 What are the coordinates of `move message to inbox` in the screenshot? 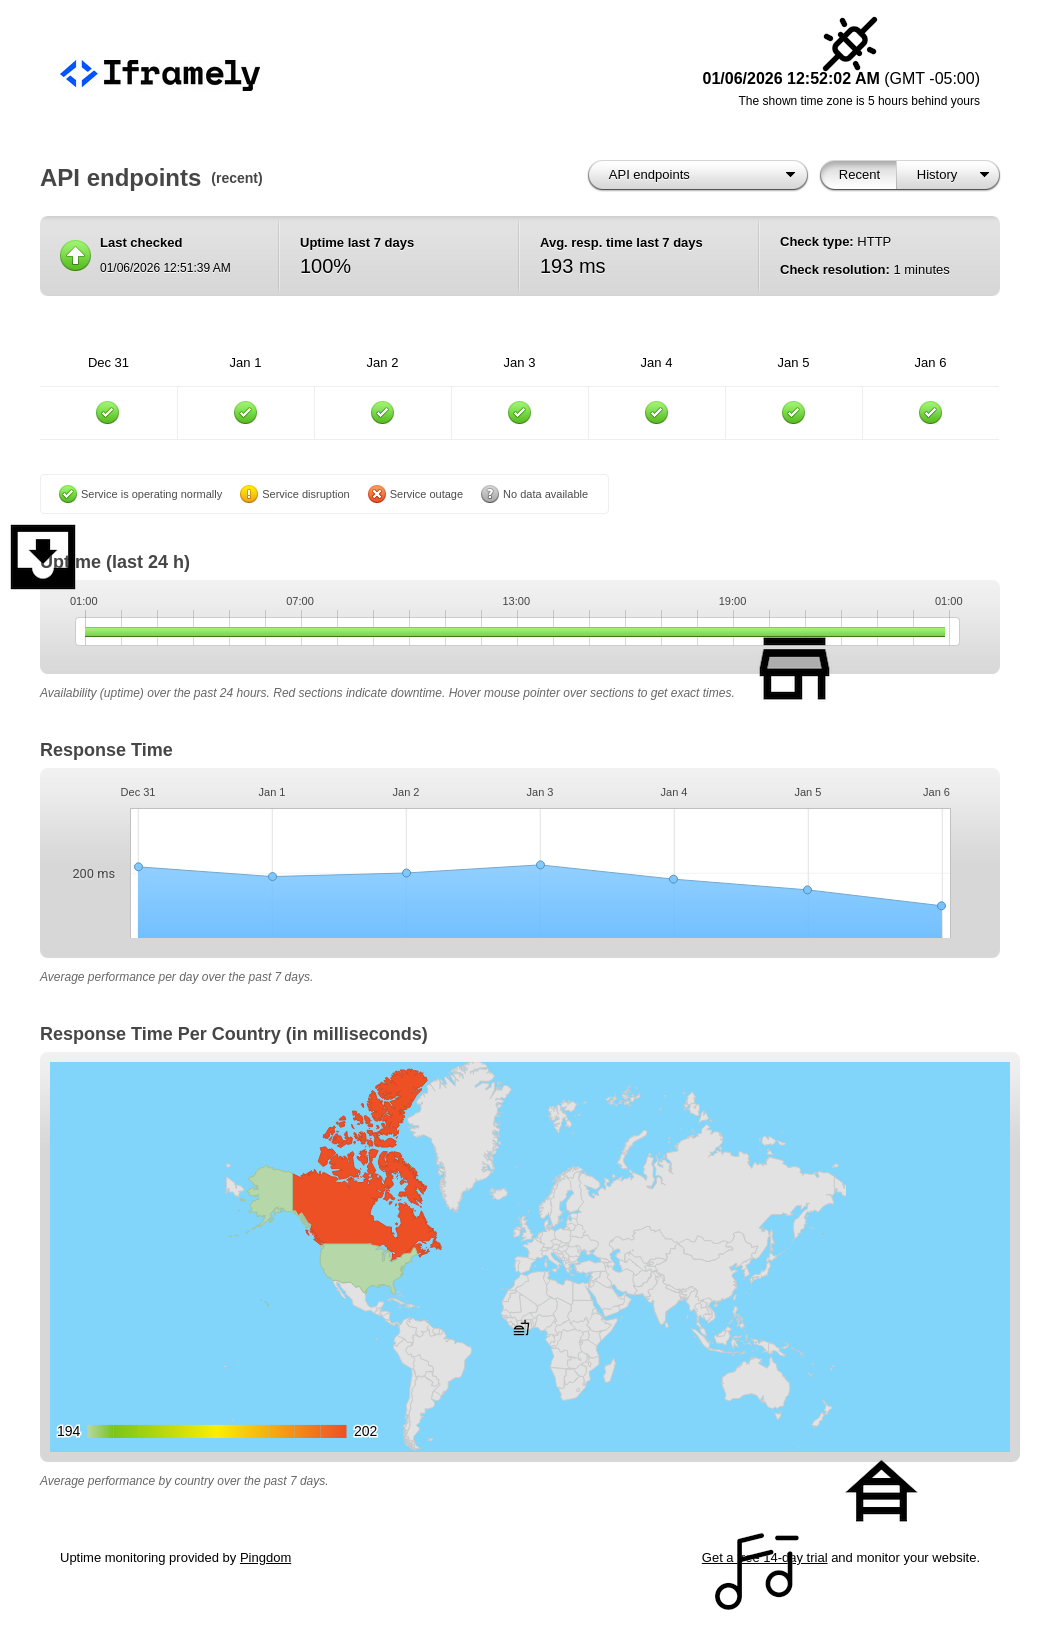 It's located at (43, 557).